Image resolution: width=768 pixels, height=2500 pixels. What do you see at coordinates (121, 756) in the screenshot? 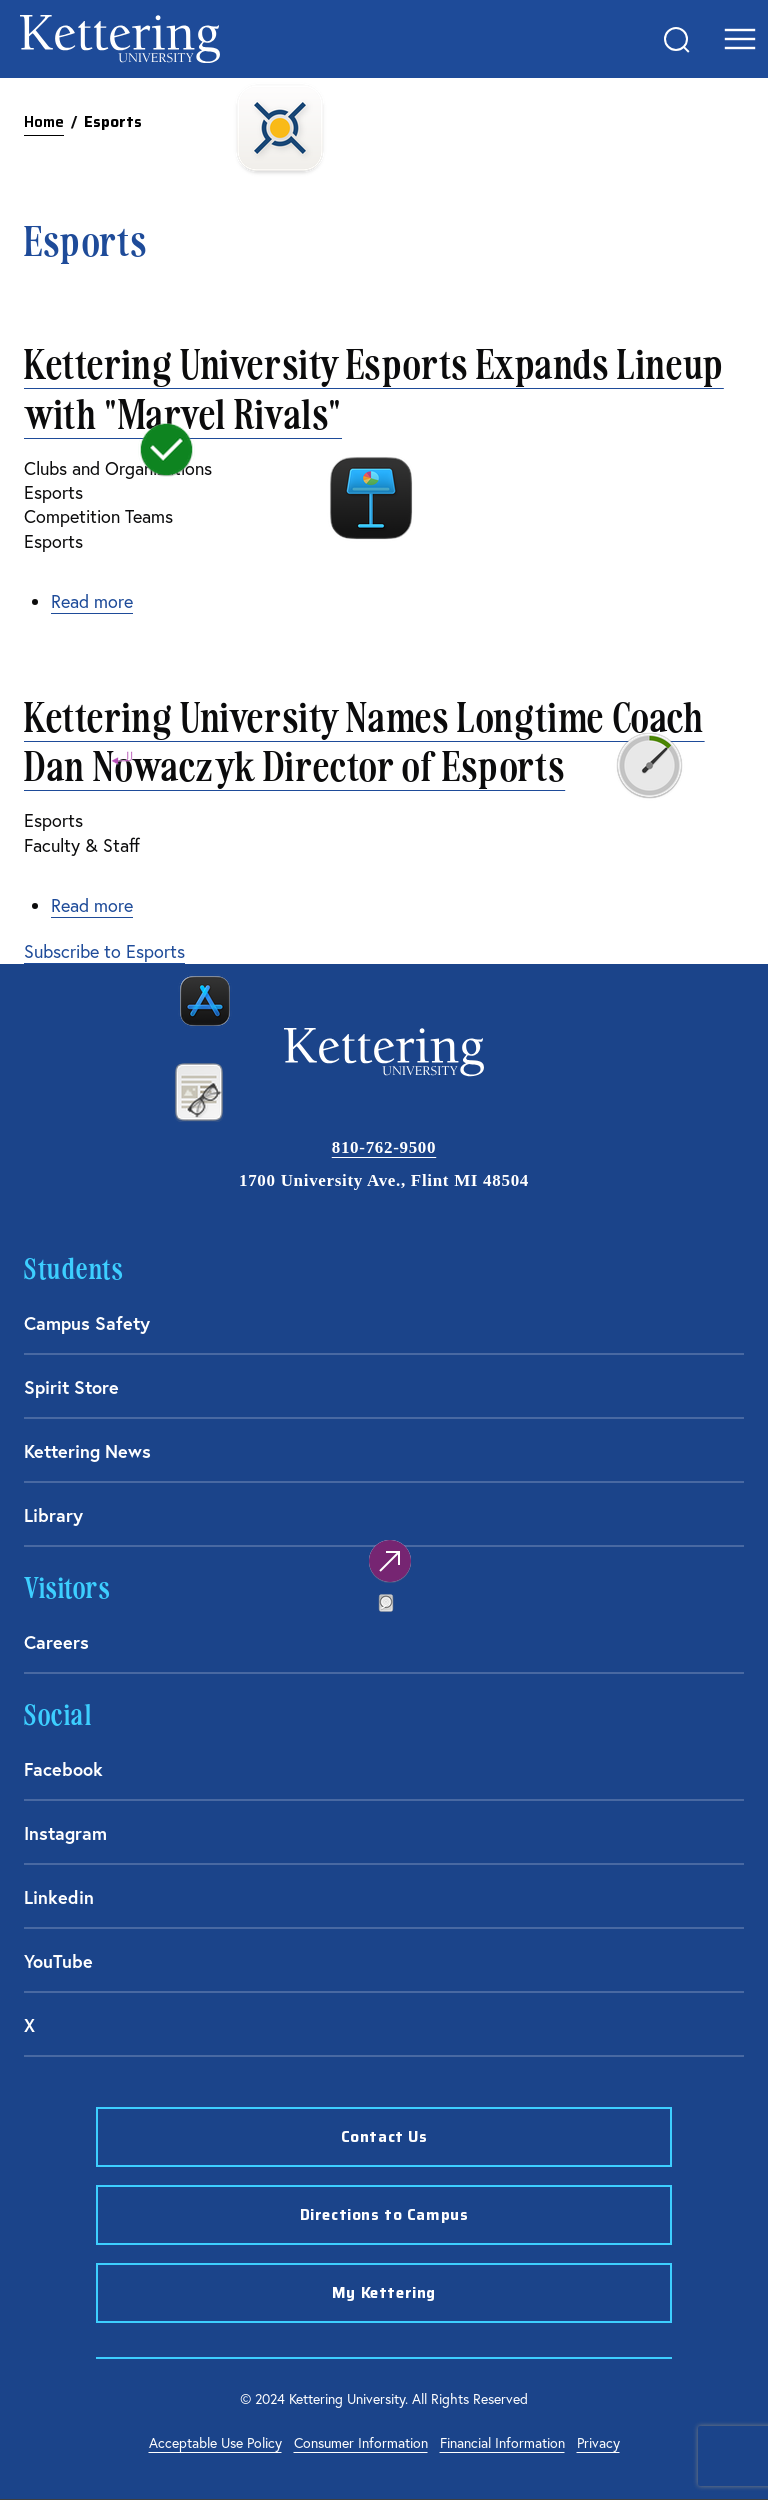
I see `reply to all recipients of an email` at bounding box center [121, 756].